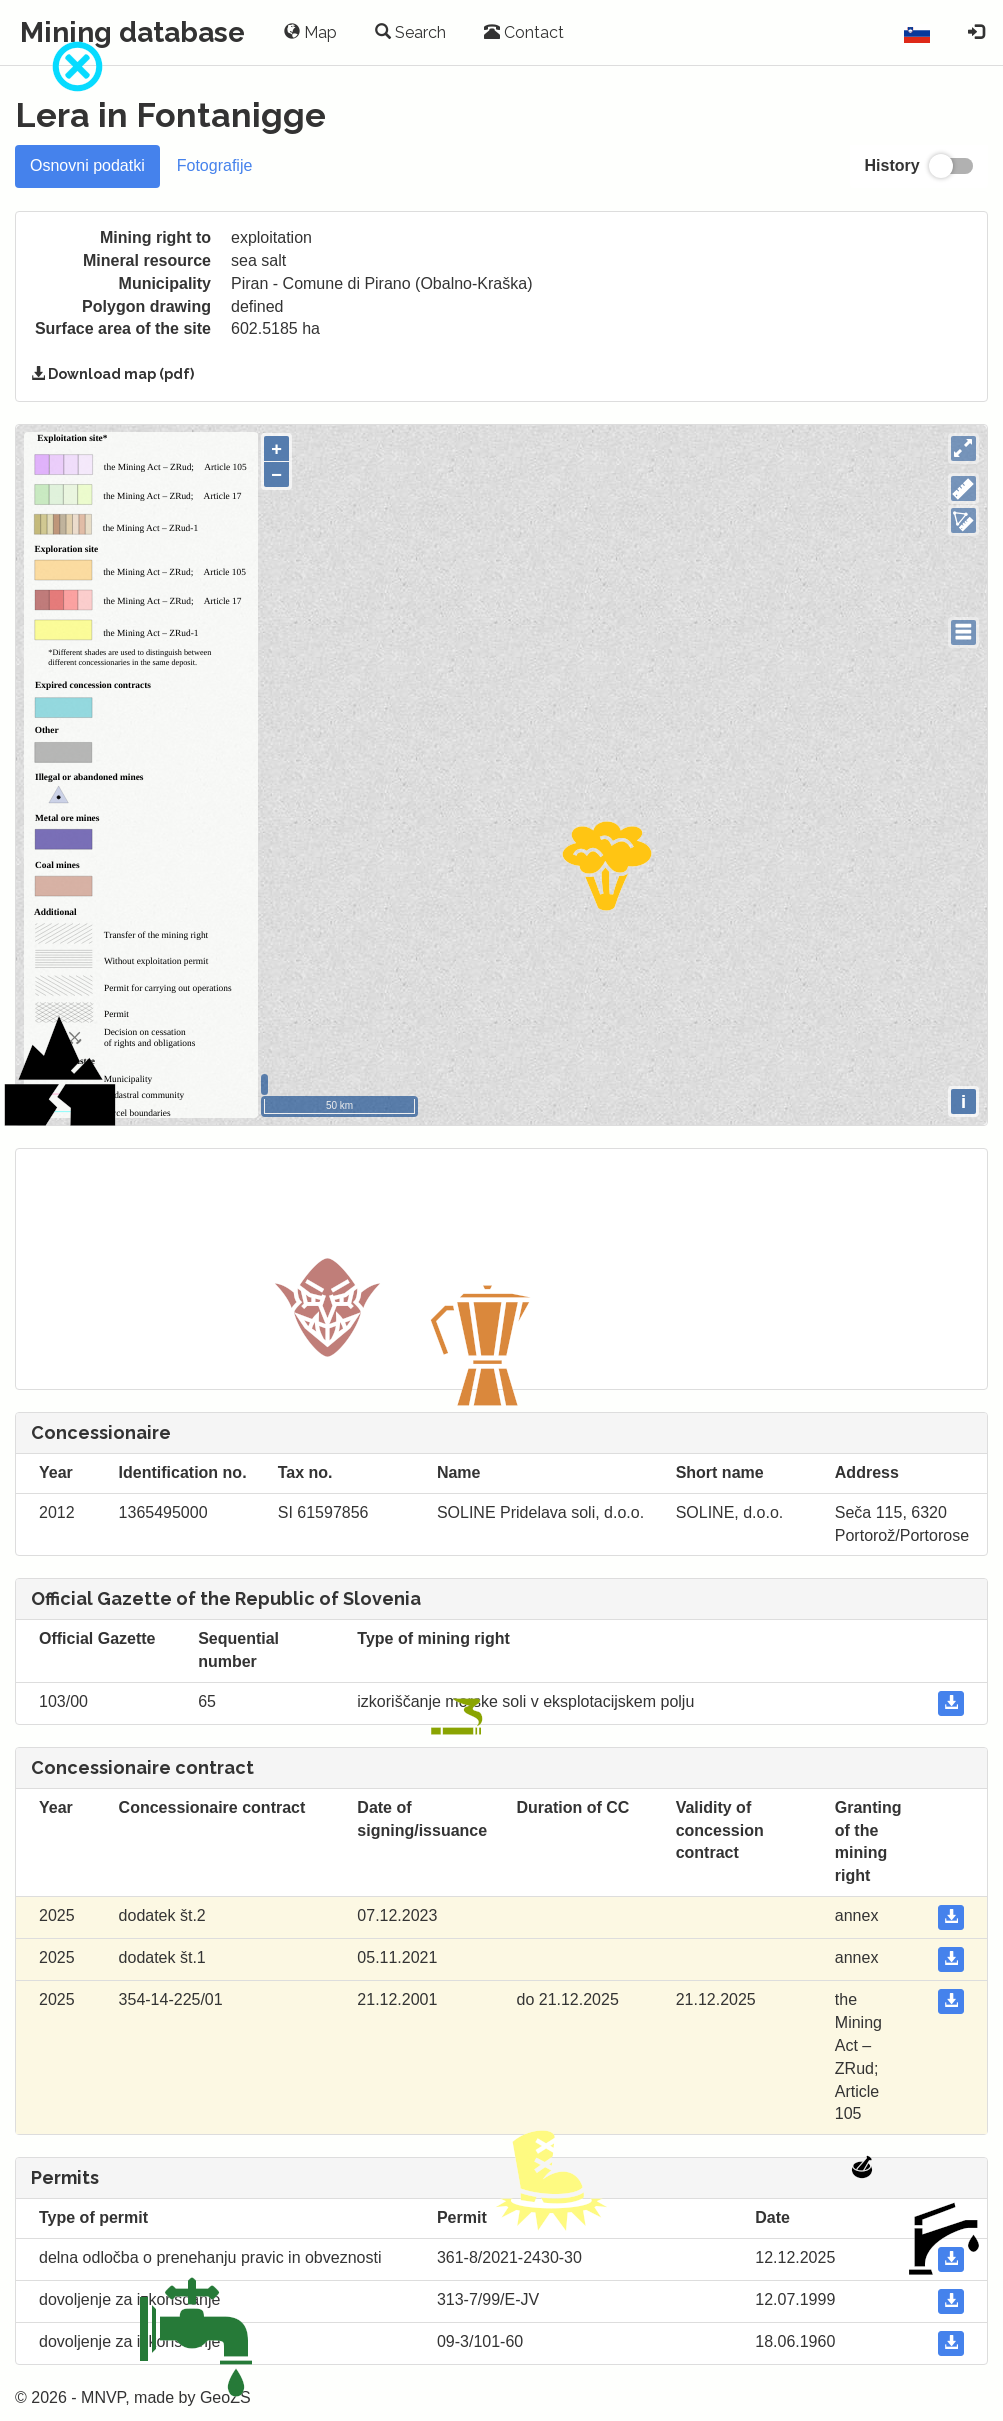  What do you see at coordinates (77, 66) in the screenshot?
I see `cancel or close the current action` at bounding box center [77, 66].